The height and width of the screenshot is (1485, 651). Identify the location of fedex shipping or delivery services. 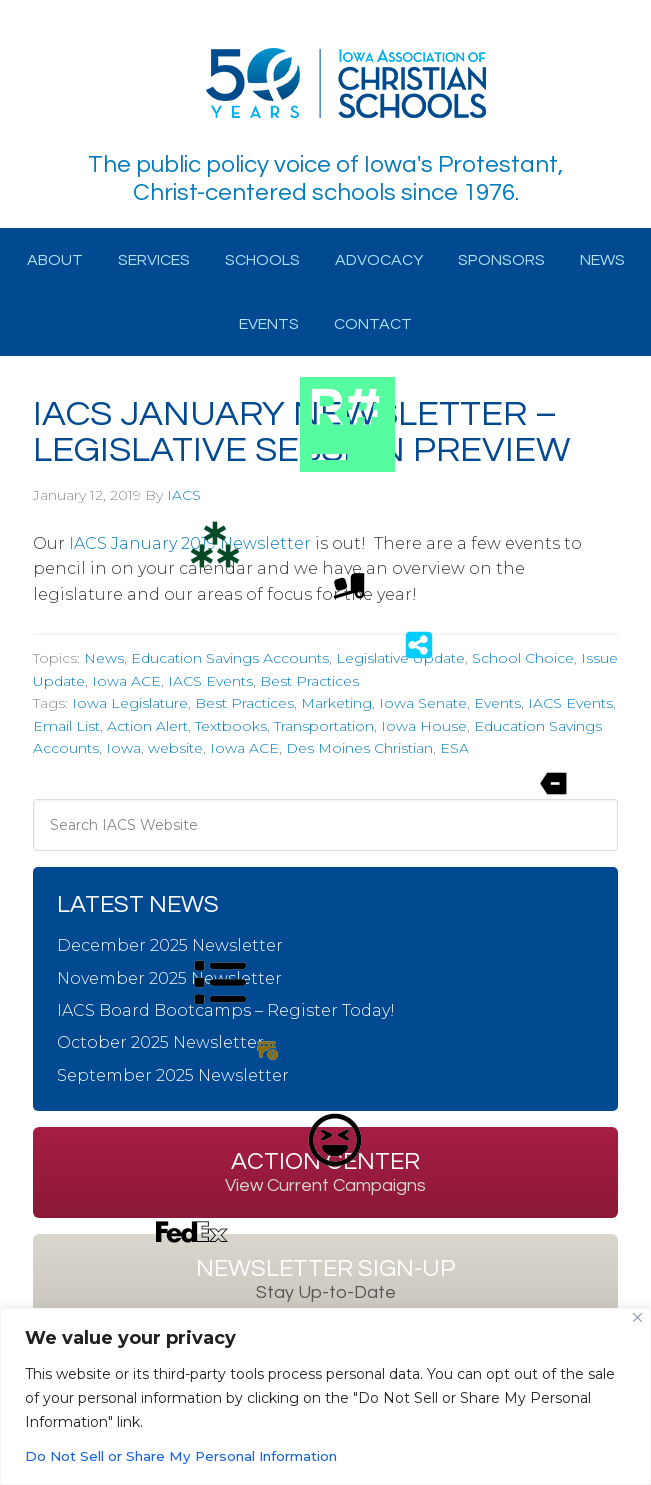
(192, 1232).